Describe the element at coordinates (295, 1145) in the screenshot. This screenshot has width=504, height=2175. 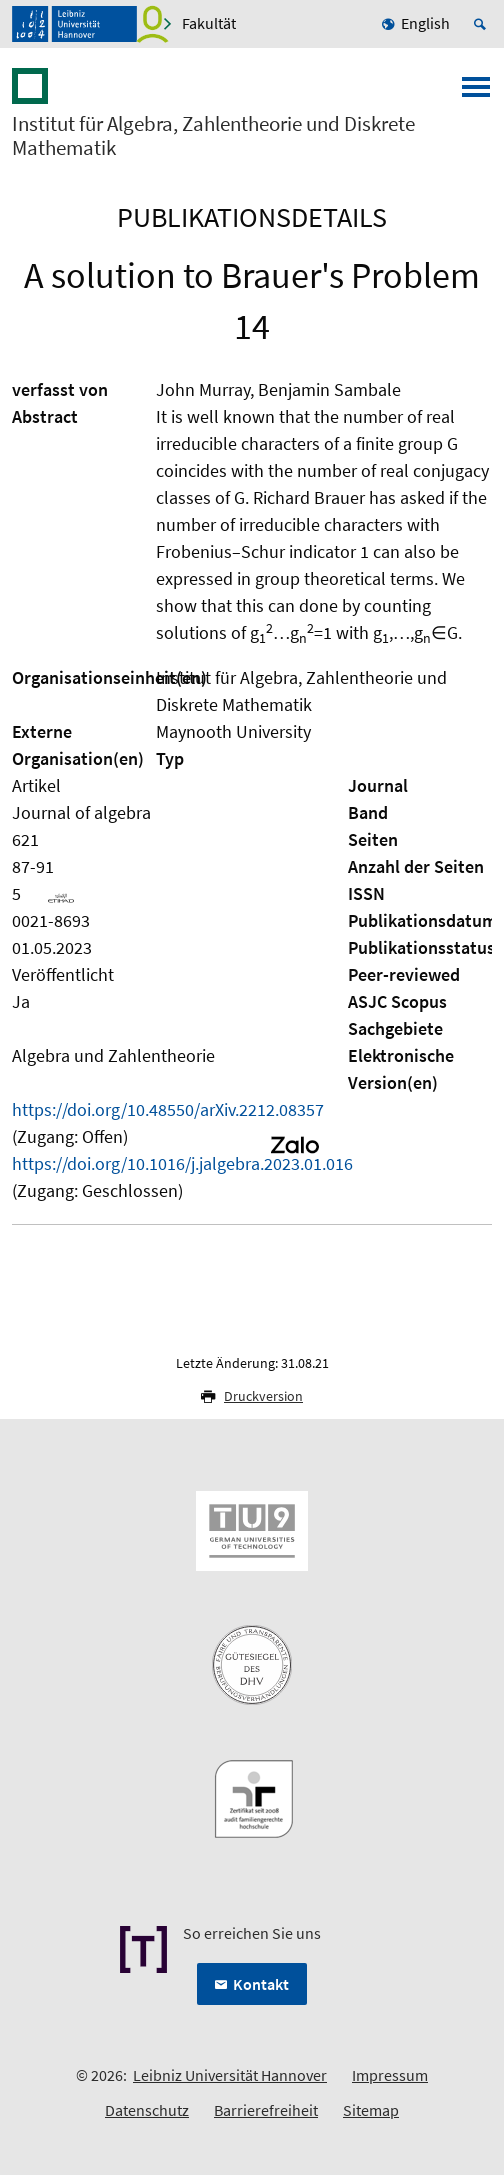
I see `open Zalo messaging app` at that location.